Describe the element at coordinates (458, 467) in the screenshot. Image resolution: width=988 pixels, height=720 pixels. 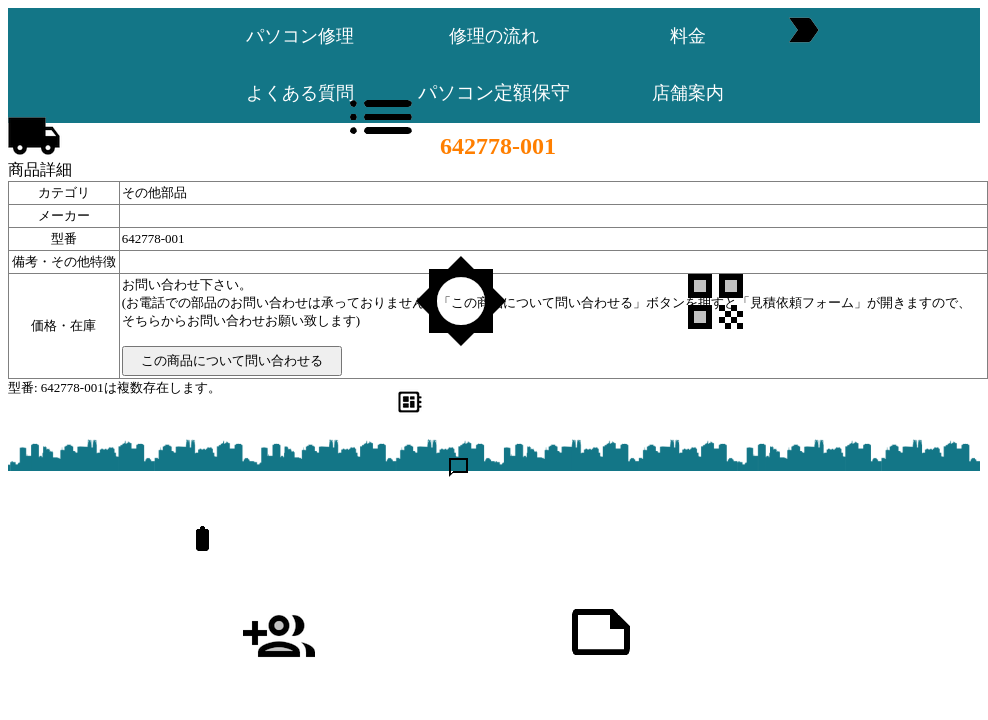
I see `open chat or messaging` at that location.